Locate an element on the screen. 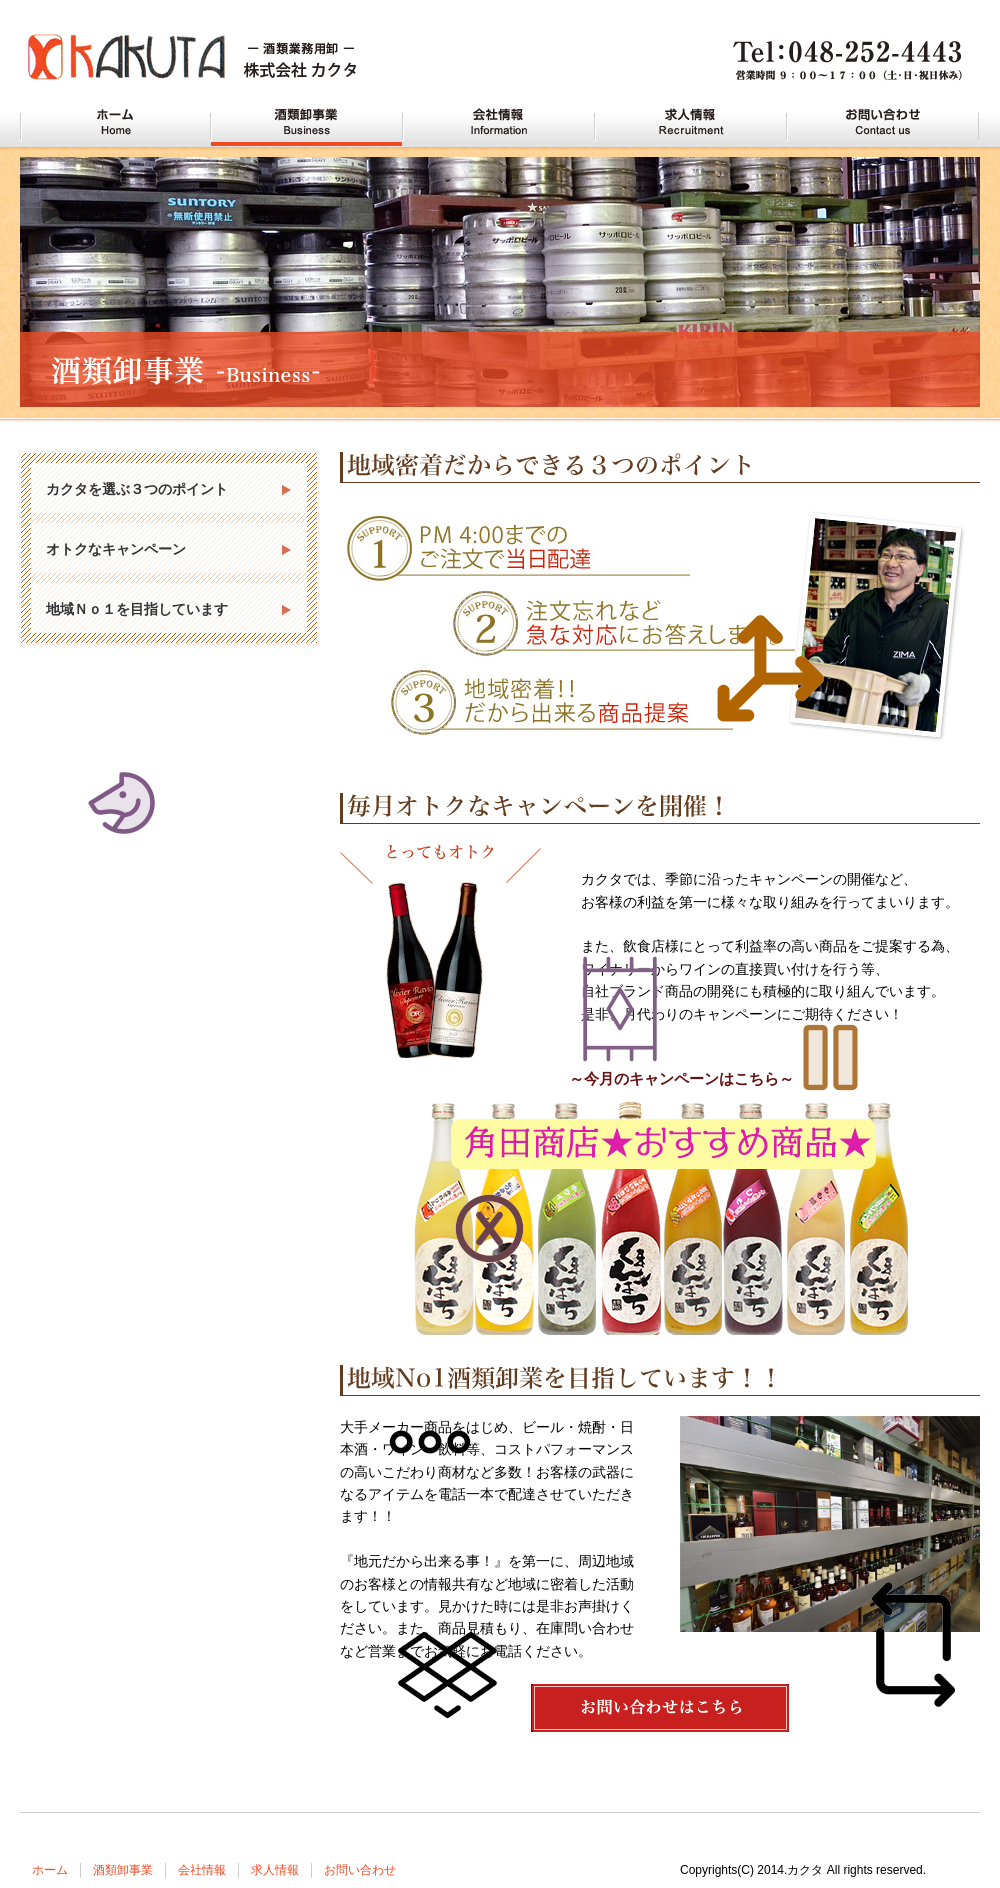  access 3D vector or axis controls is located at coordinates (764, 674).